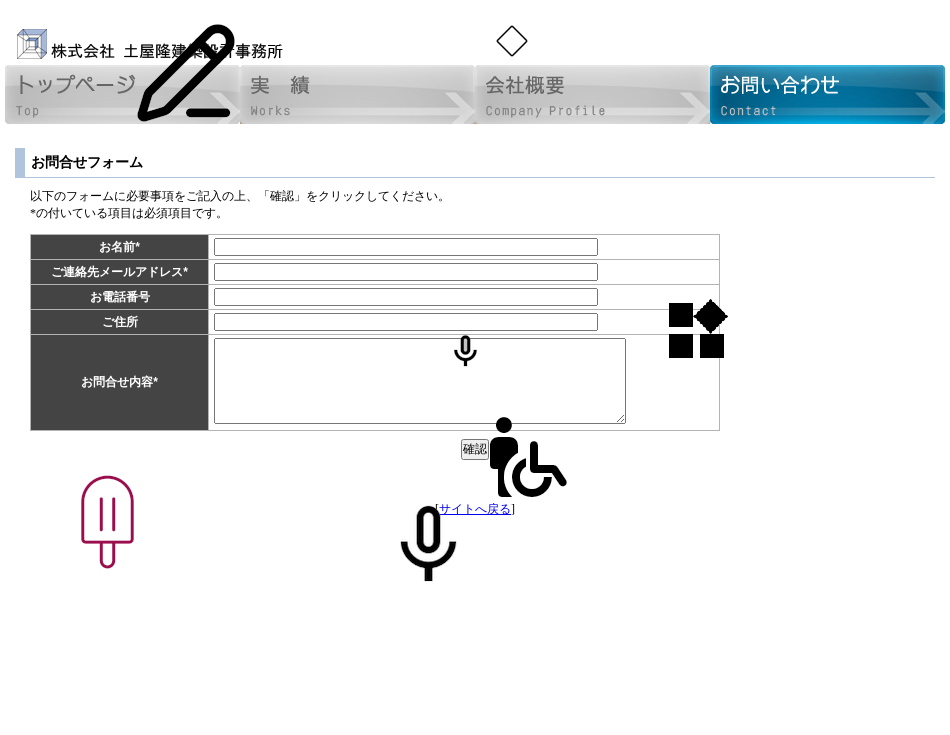 The height and width of the screenshot is (735, 950). I want to click on indicates premium or valuable content, so click(512, 41).